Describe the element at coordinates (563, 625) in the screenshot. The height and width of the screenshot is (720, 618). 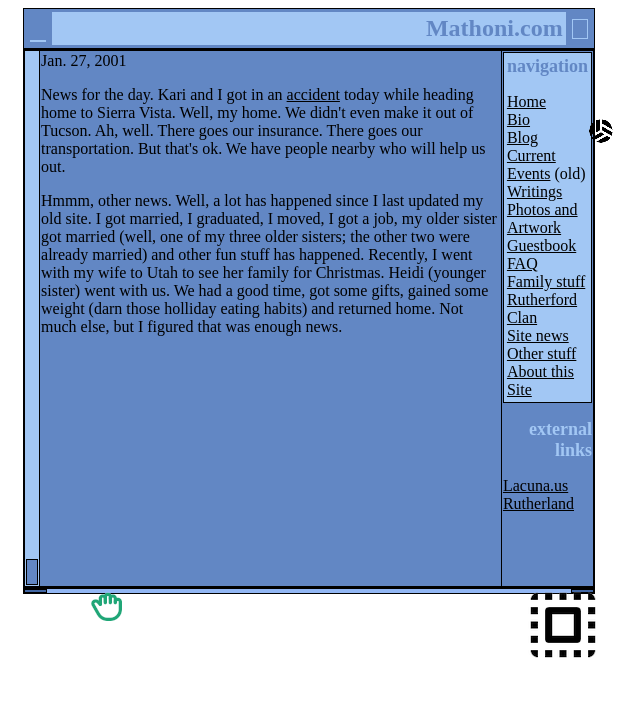
I see `select all items in a list or view` at that location.